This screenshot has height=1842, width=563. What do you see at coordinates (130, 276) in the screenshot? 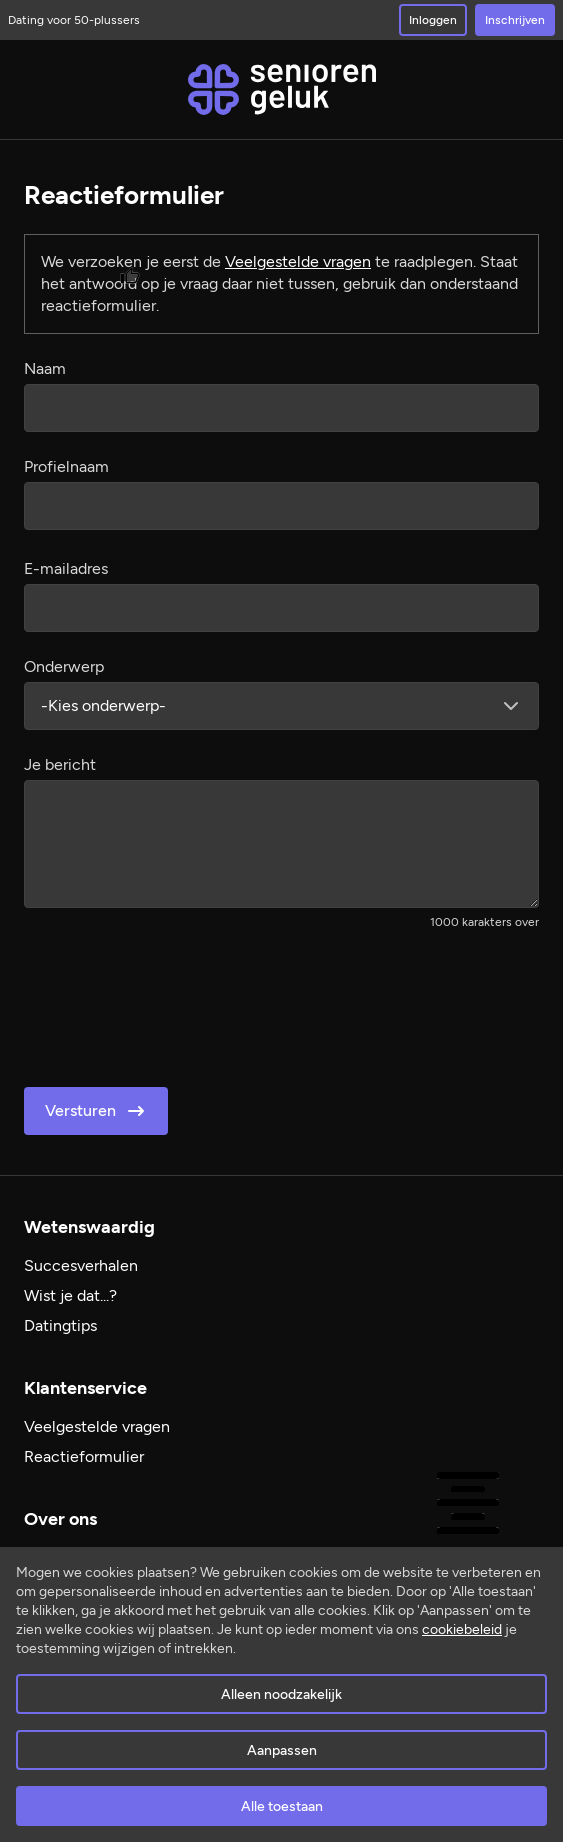
I see `like or upvote content` at bounding box center [130, 276].